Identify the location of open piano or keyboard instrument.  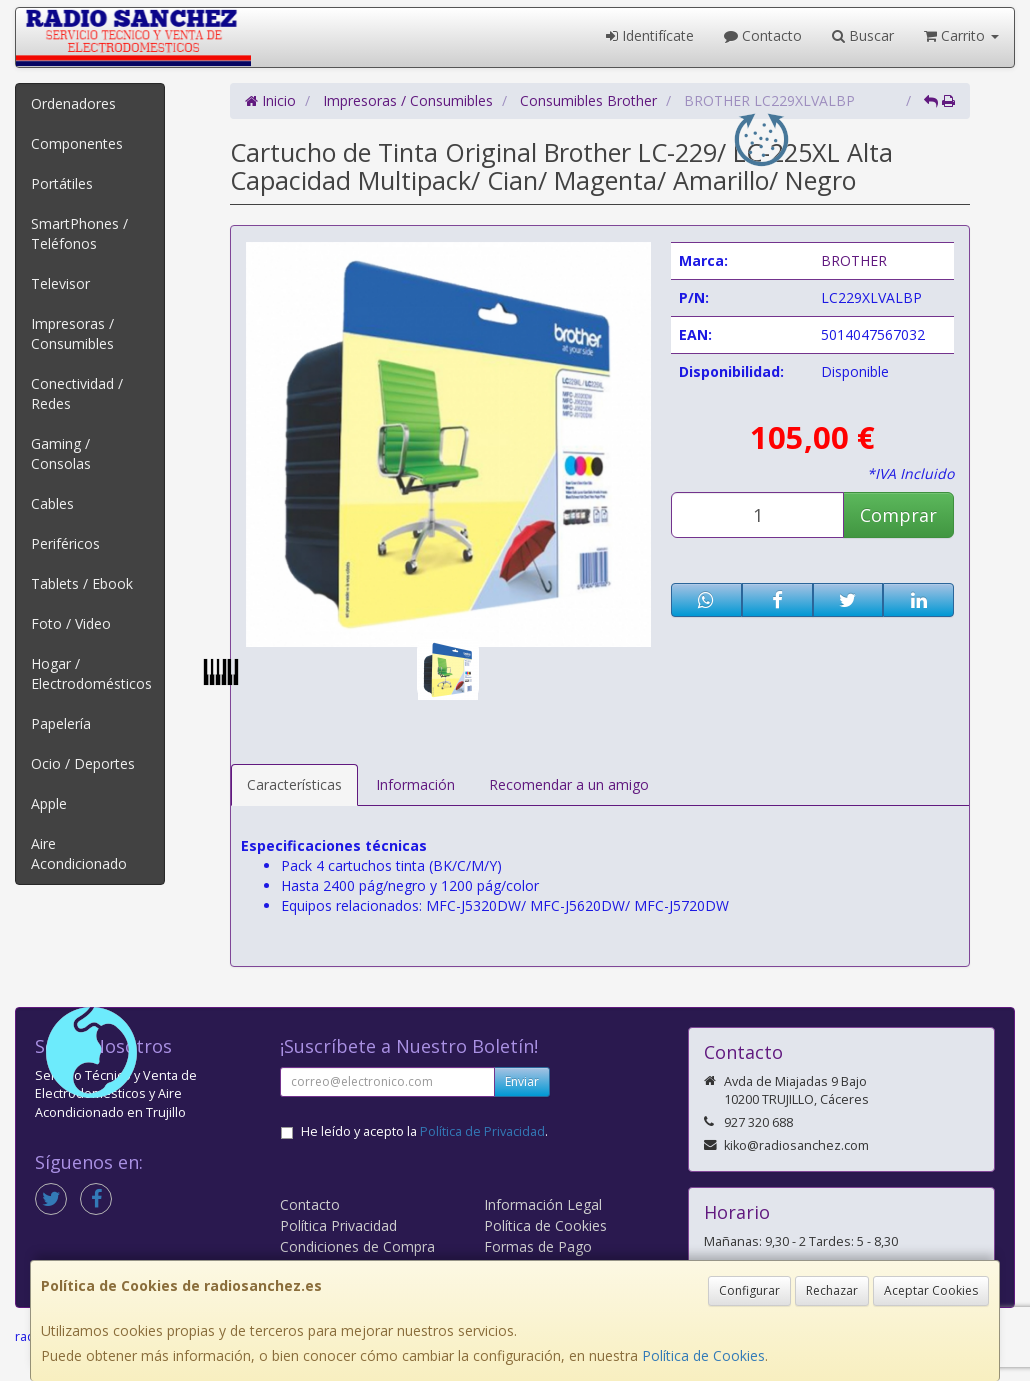
(221, 672).